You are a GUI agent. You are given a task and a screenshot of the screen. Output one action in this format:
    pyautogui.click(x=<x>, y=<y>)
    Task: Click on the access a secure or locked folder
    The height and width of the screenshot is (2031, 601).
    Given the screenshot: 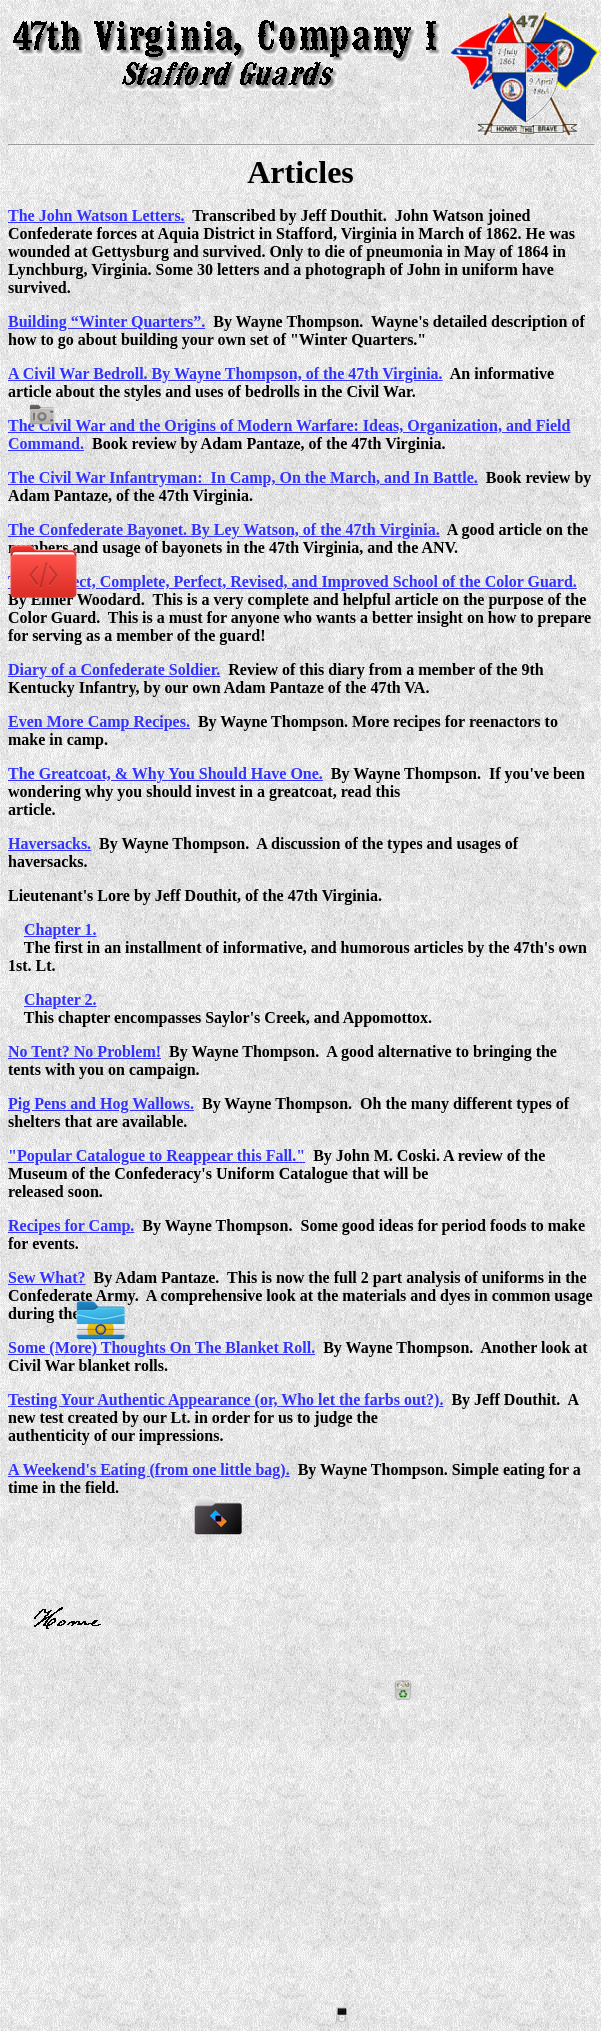 What is the action you would take?
    pyautogui.click(x=42, y=415)
    